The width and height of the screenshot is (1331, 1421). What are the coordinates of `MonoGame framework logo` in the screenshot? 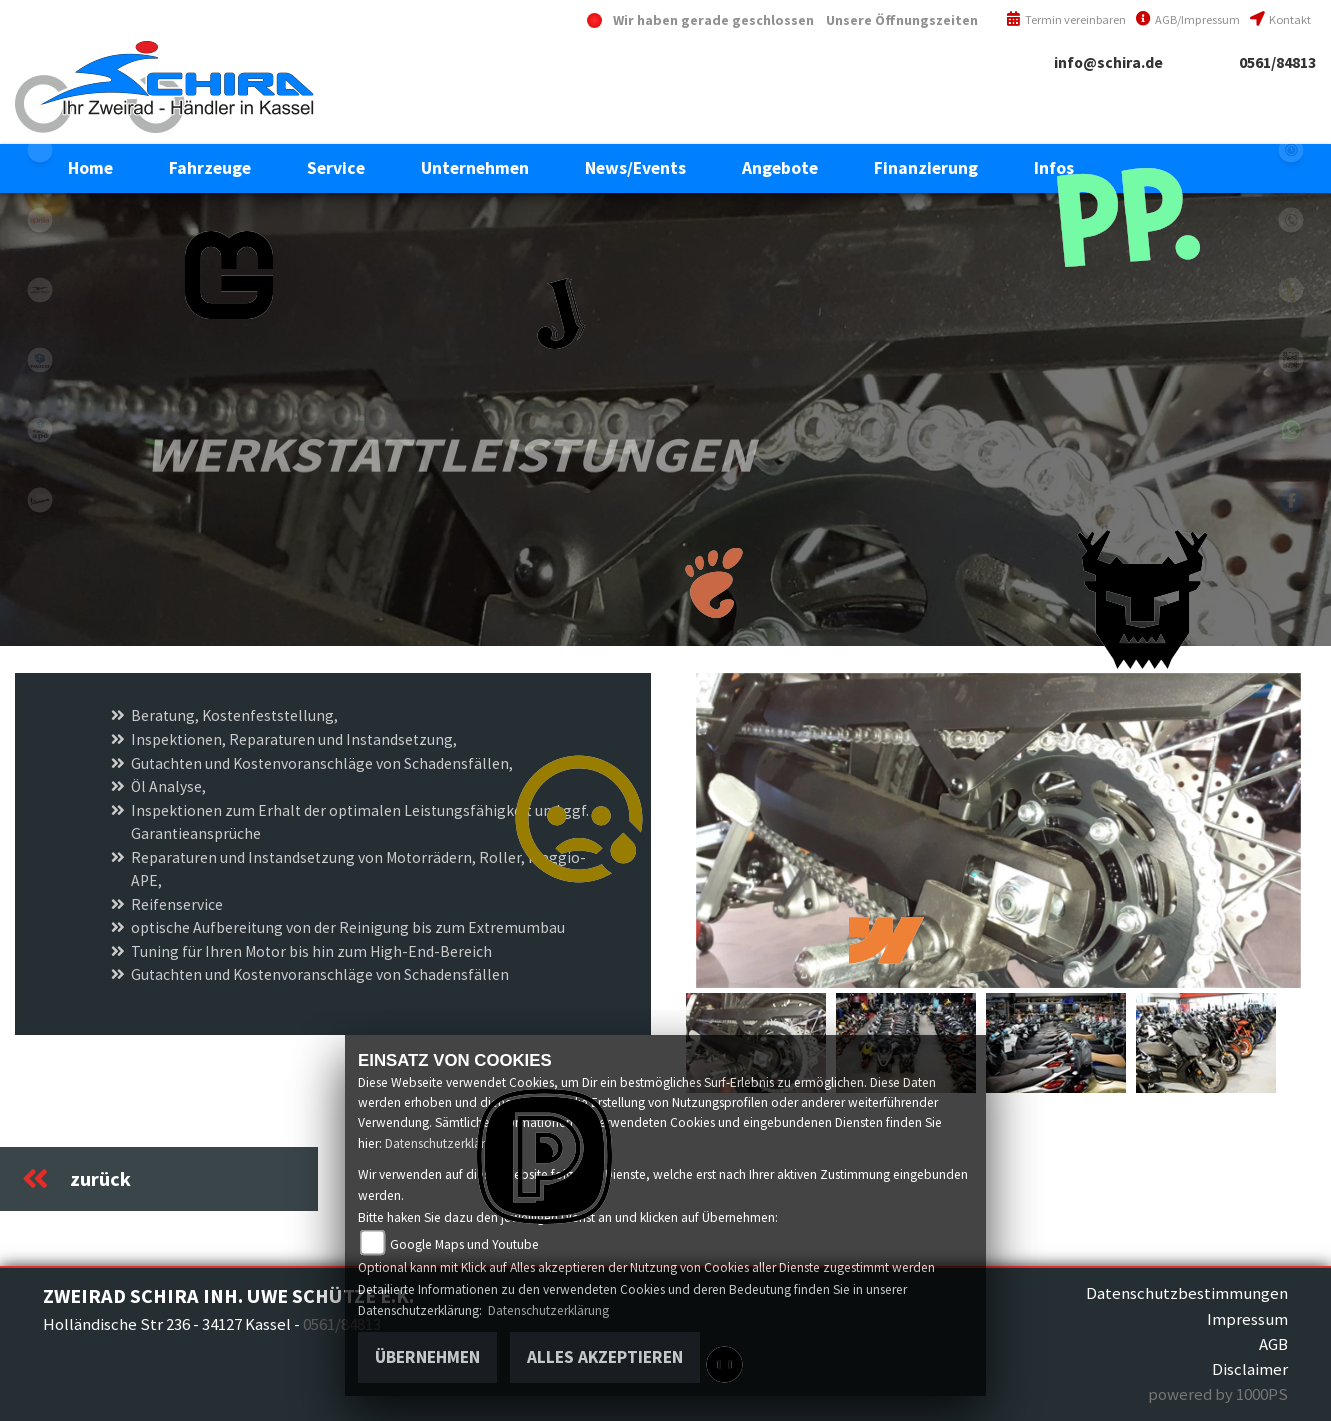 It's located at (229, 275).